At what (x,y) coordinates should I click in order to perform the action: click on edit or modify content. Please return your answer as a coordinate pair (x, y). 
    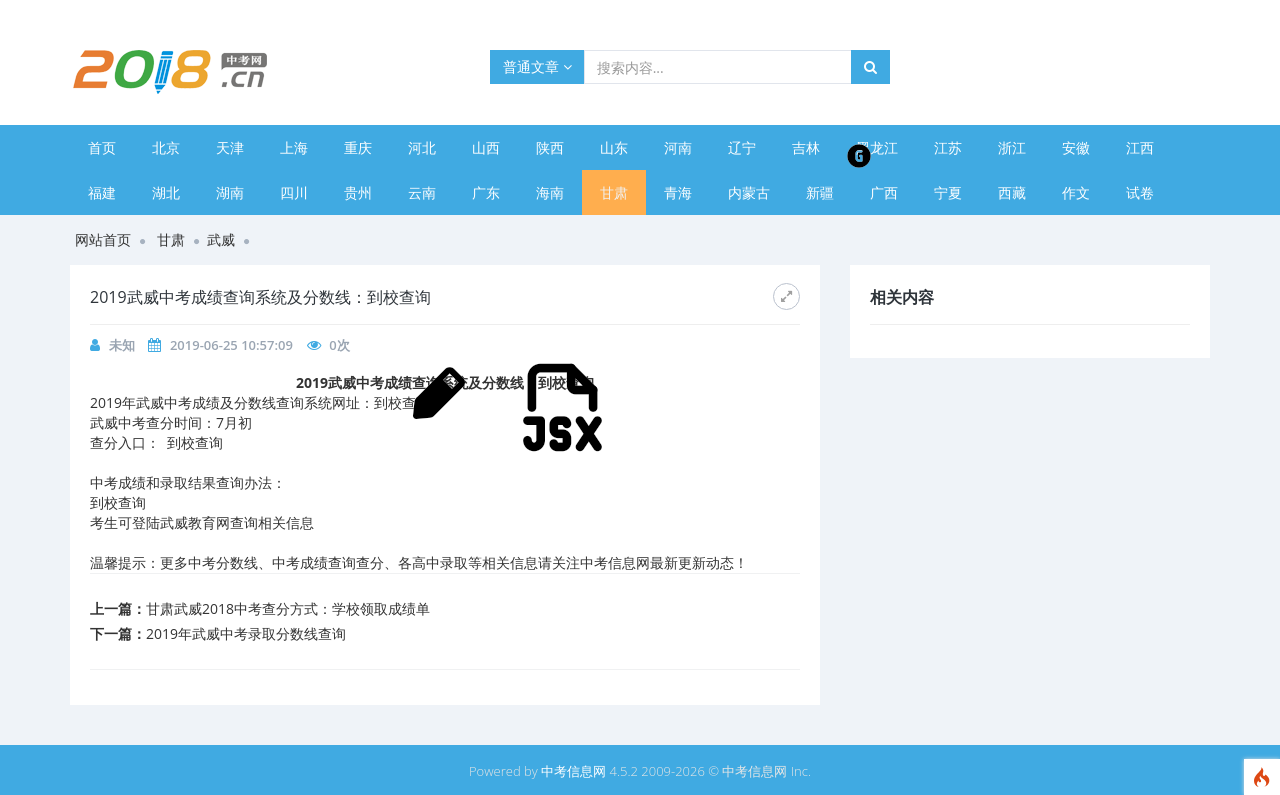
    Looking at the image, I should click on (439, 393).